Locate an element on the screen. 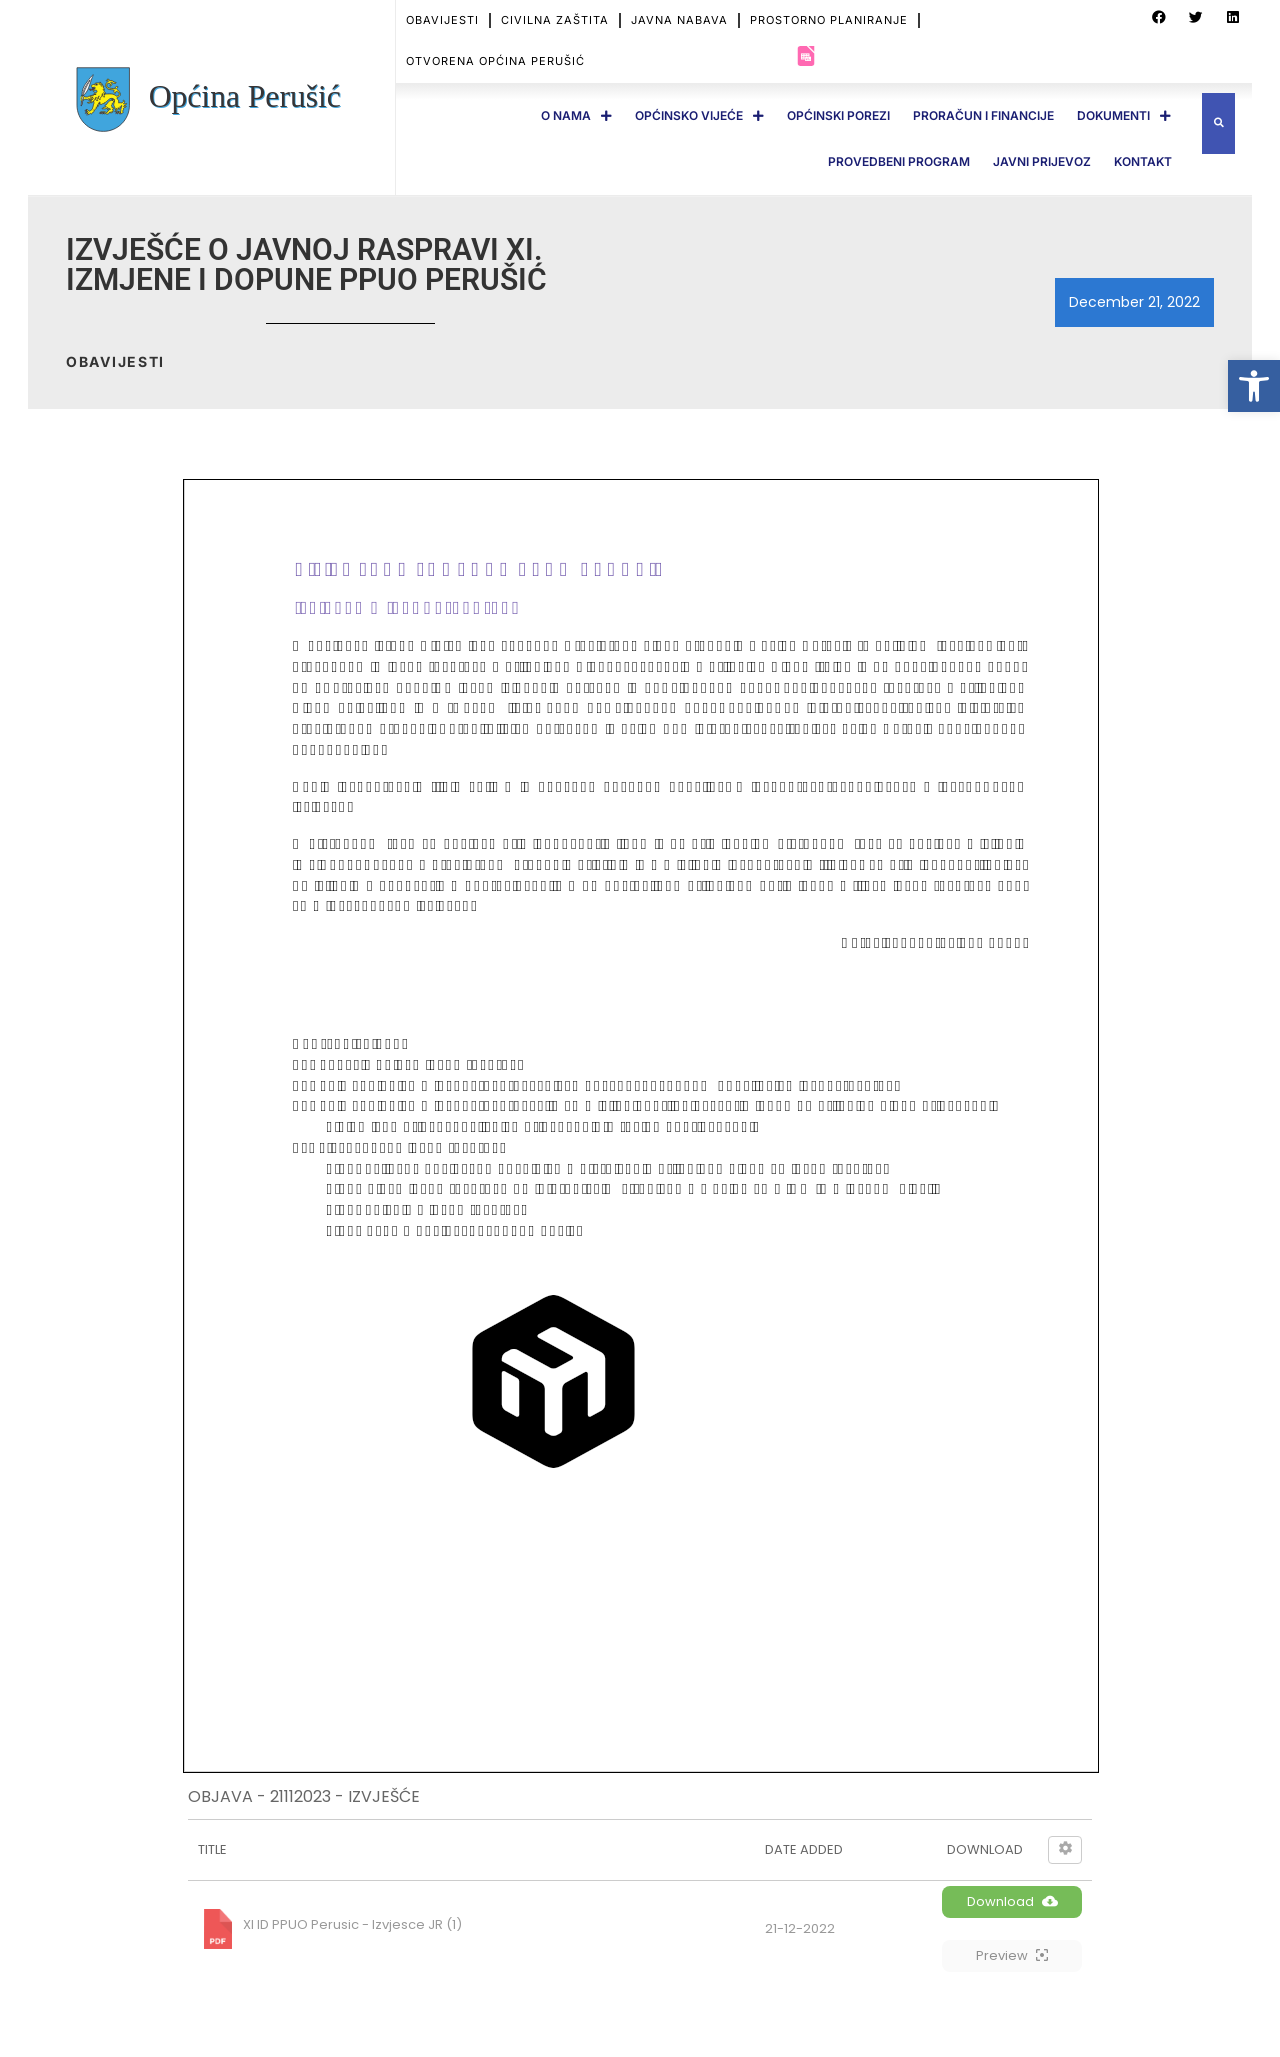 Image resolution: width=1280 pixels, height=2057 pixels. open LibreOffice Calc spreadsheet application is located at coordinates (806, 56).